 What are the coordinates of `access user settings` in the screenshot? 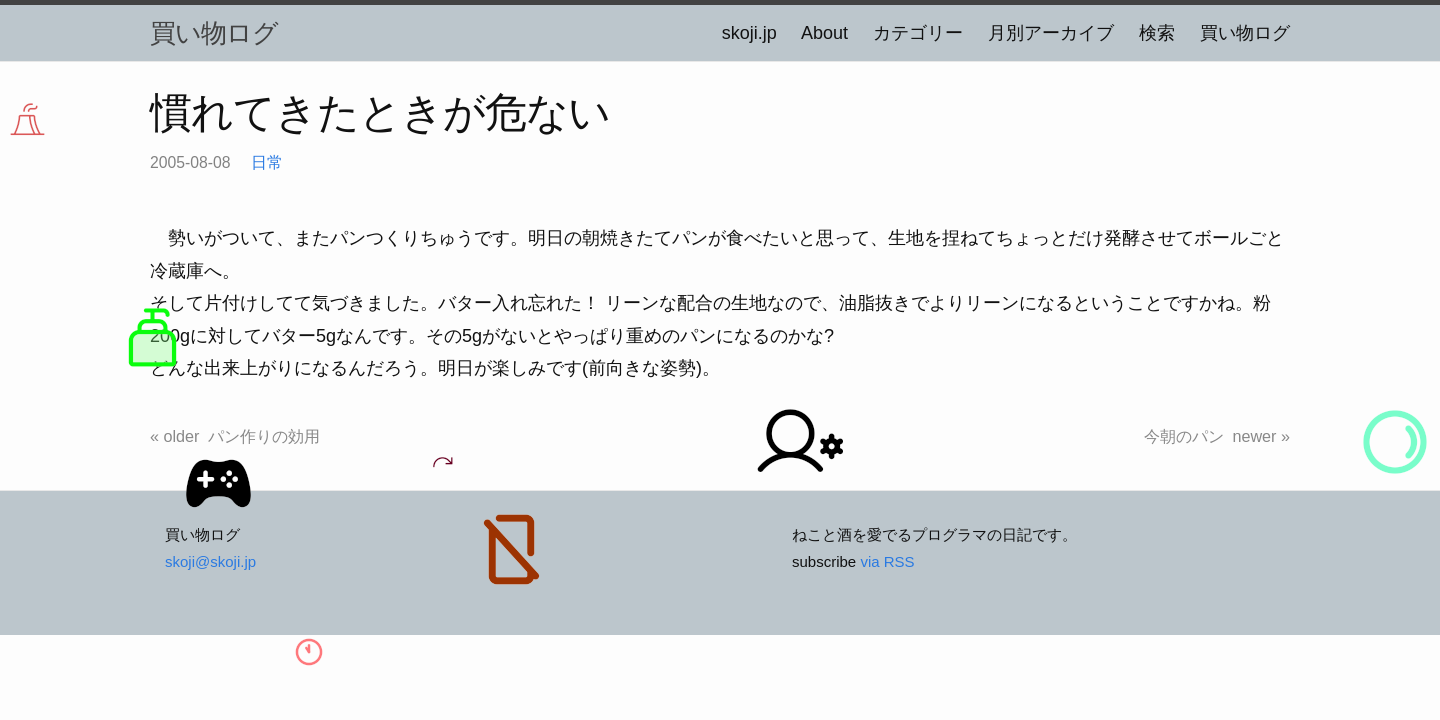 It's located at (797, 443).